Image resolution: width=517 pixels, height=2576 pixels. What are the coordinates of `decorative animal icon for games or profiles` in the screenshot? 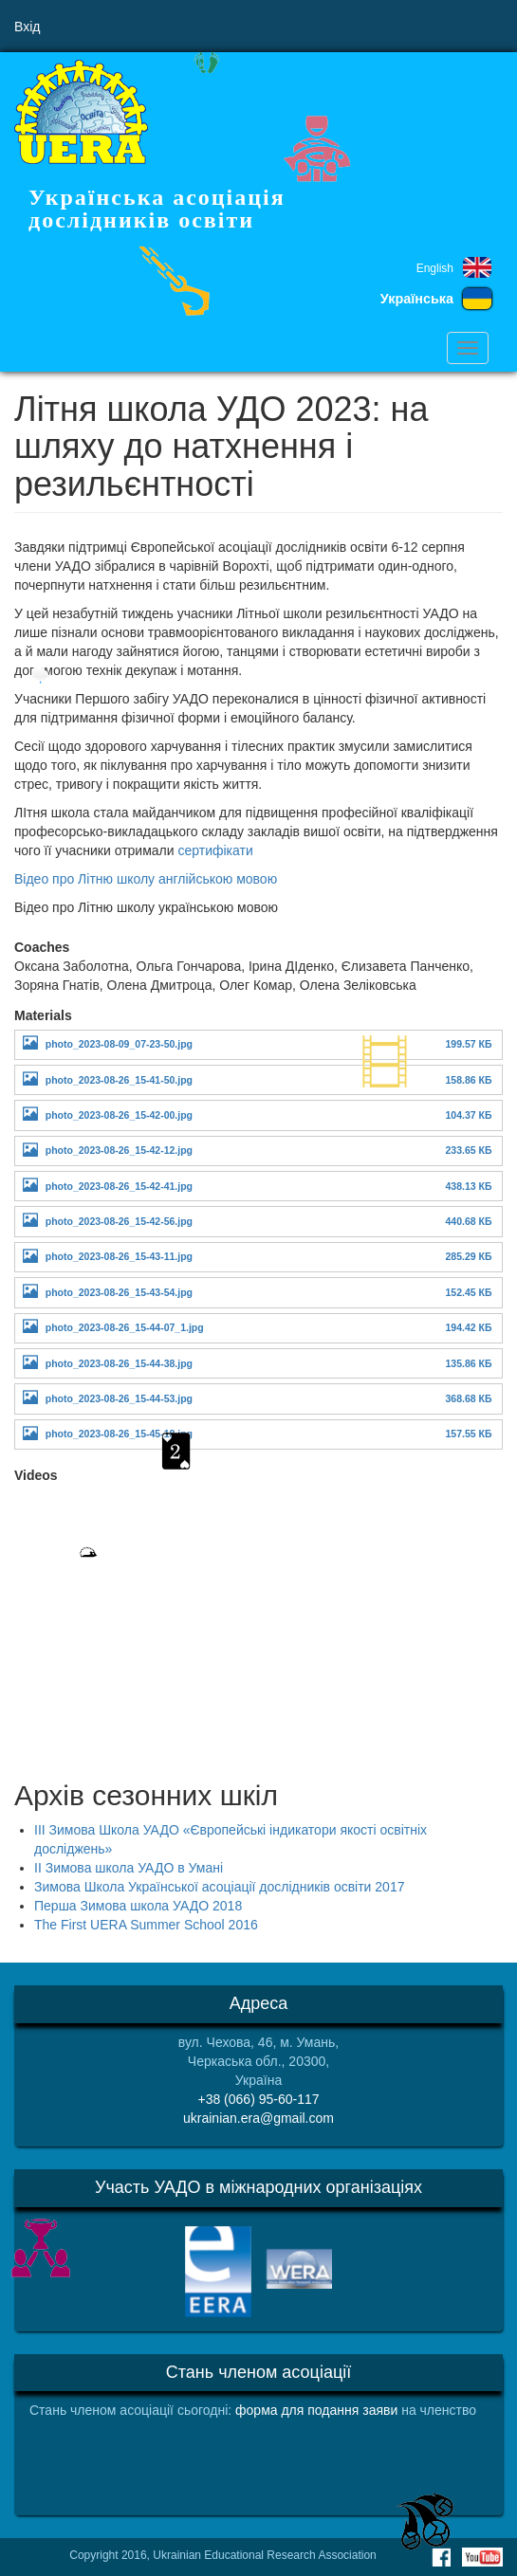 It's located at (88, 1552).